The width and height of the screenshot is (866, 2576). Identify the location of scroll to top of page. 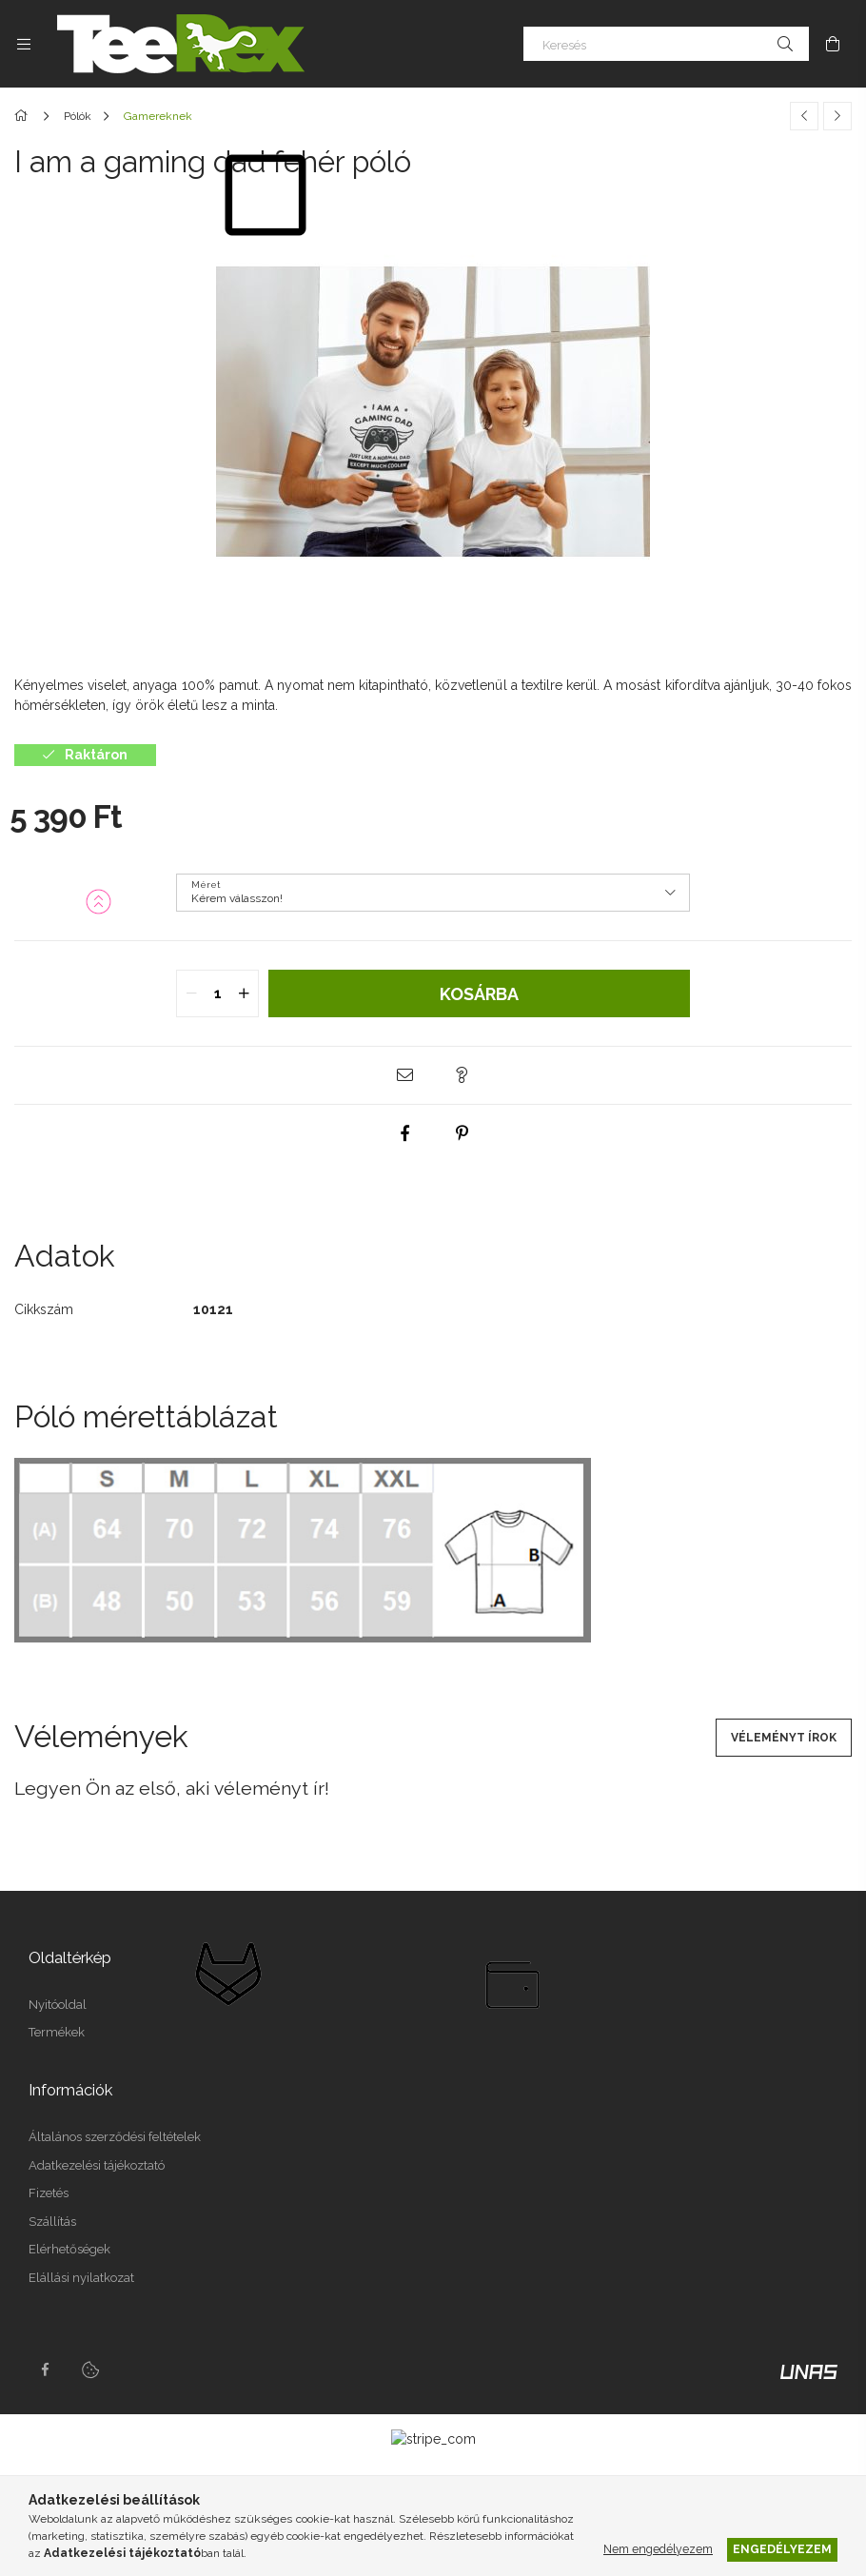
(98, 901).